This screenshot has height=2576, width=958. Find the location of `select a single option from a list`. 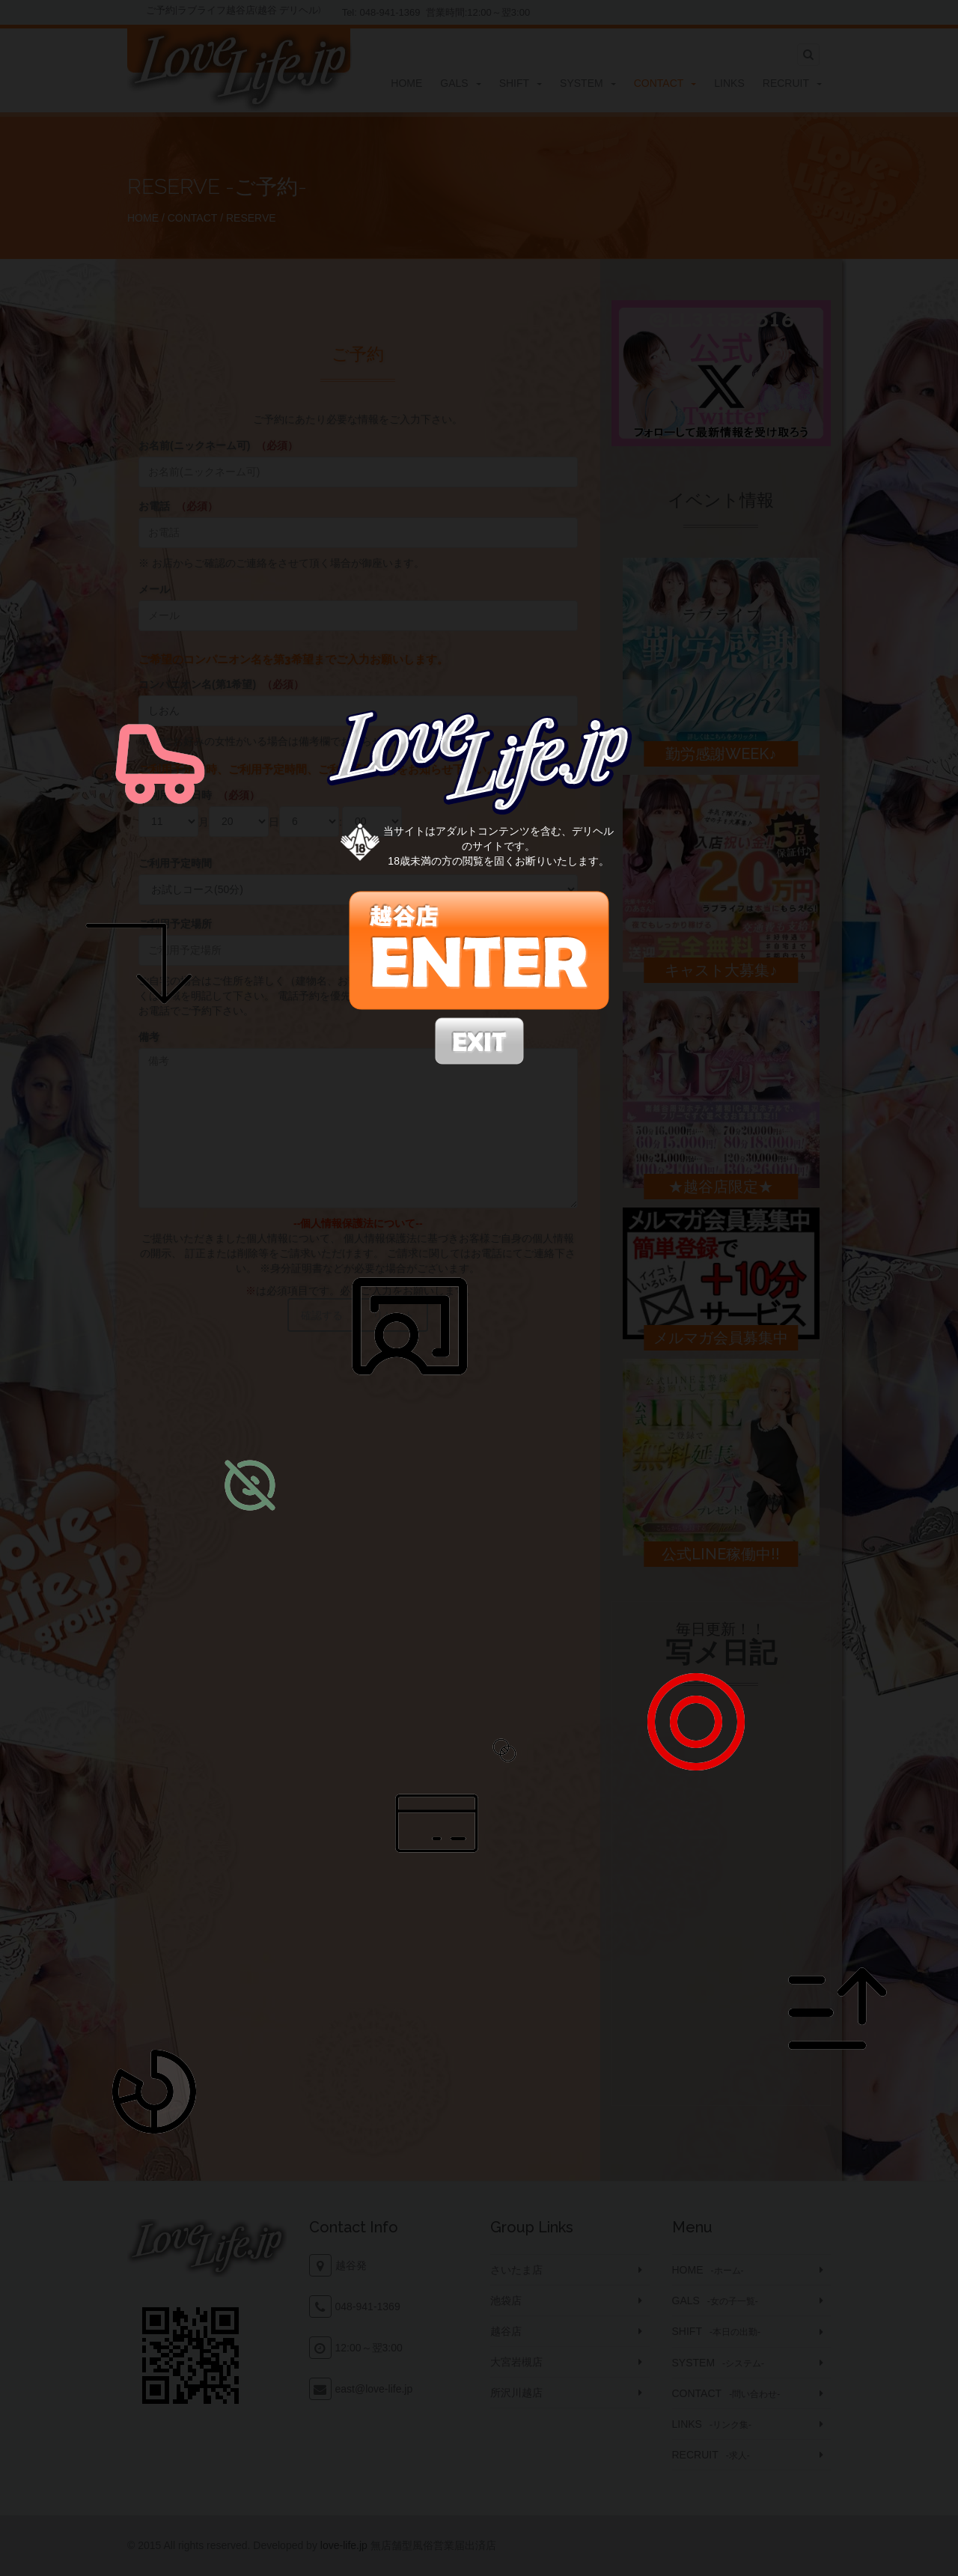

select a single option from a list is located at coordinates (696, 1722).